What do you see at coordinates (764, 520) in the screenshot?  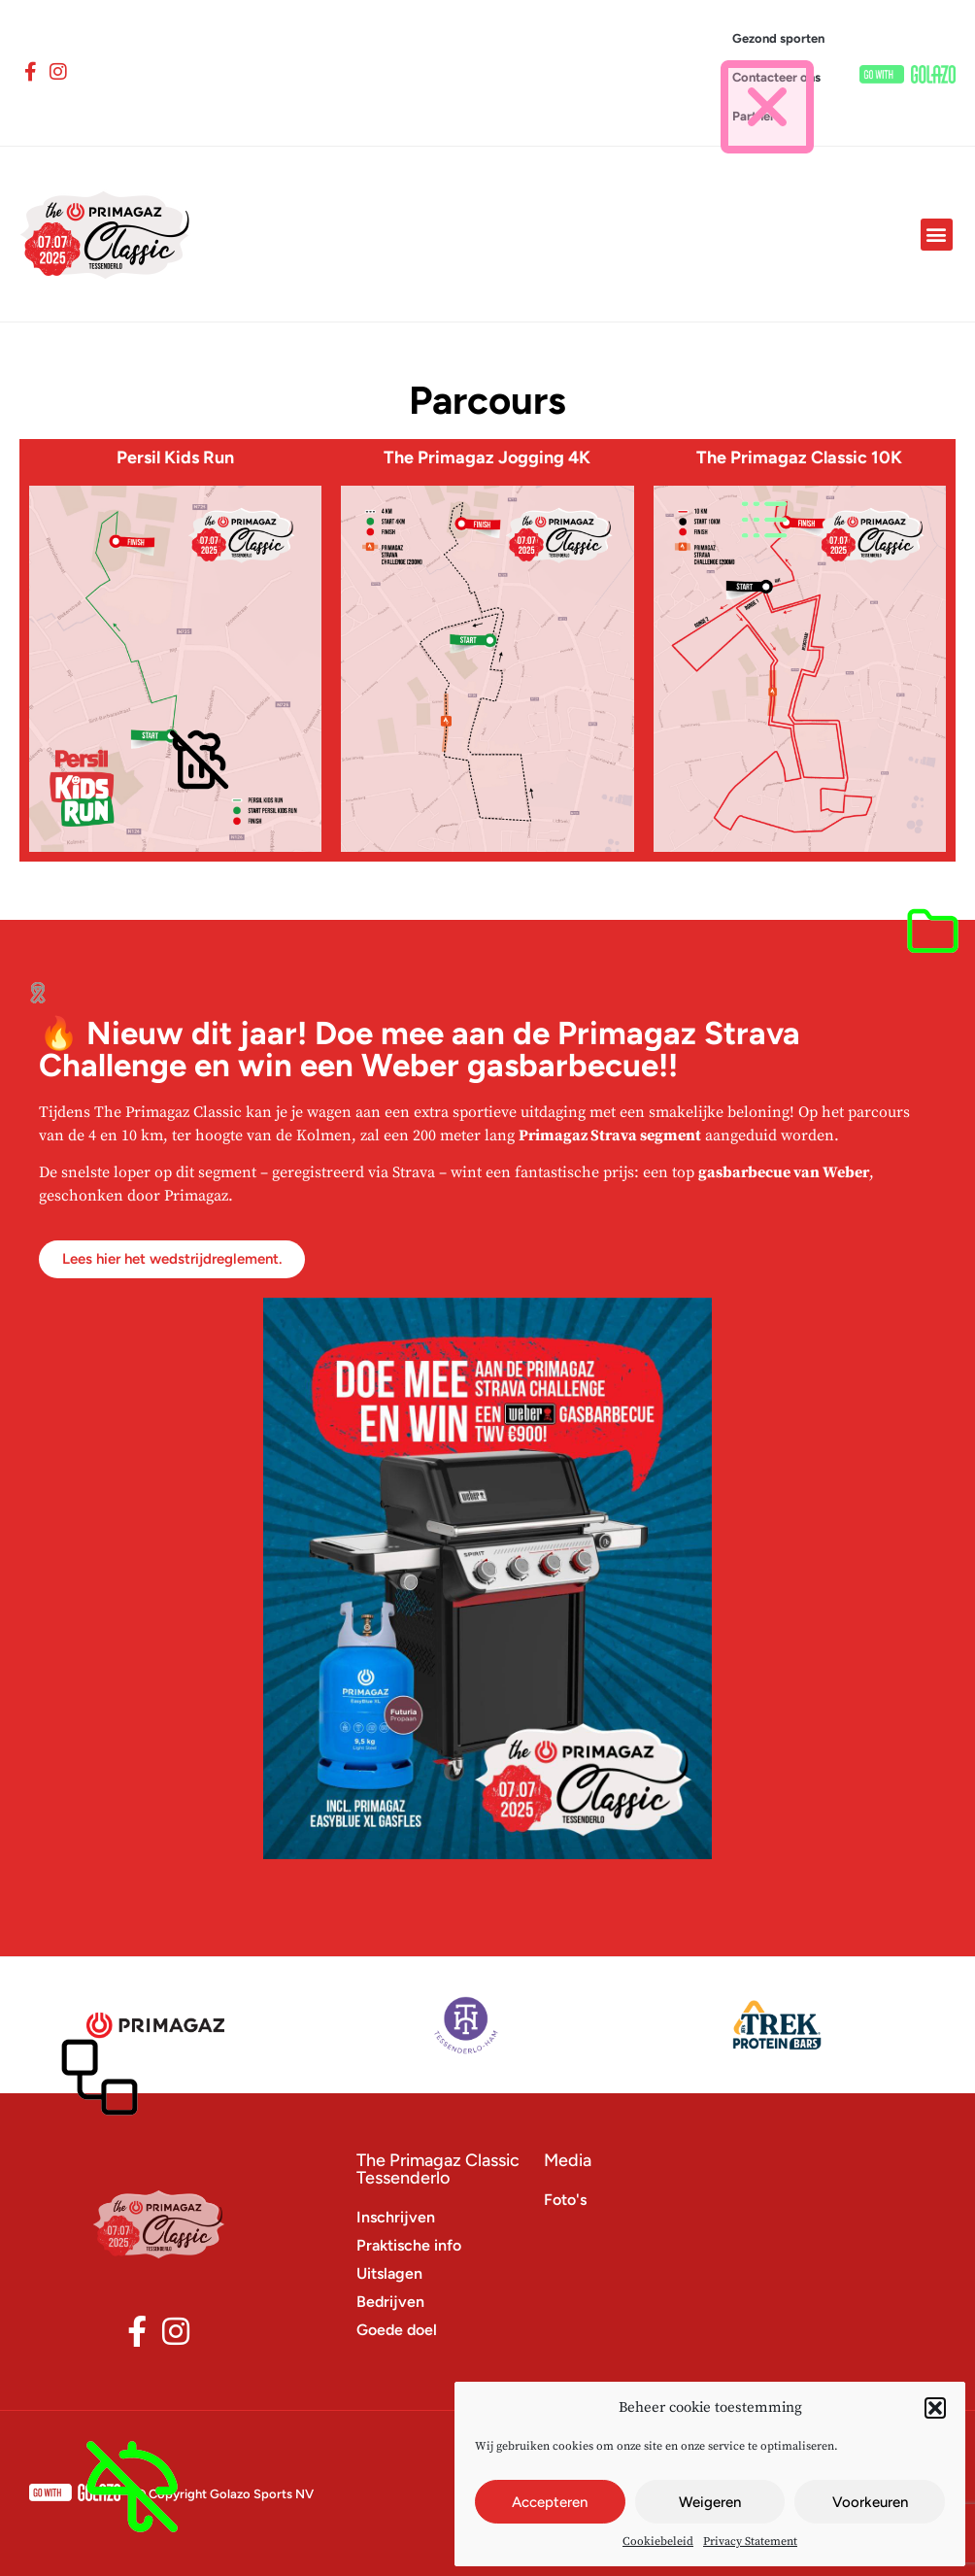 I see `view activity logs or history` at bounding box center [764, 520].